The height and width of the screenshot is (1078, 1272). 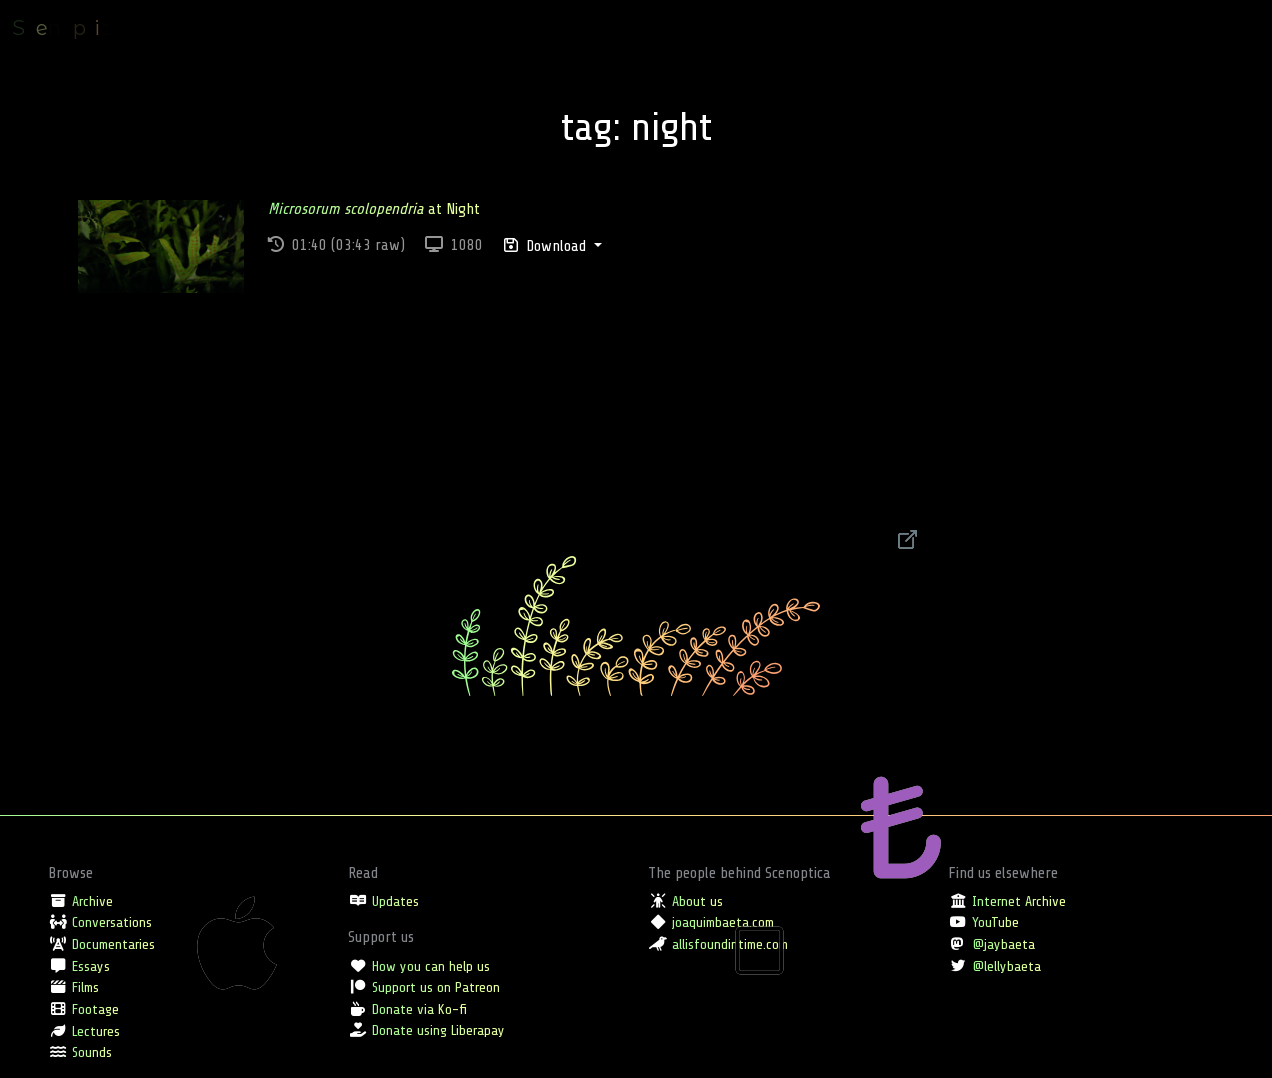 I want to click on indicates Turkish lira currency, so click(x=895, y=827).